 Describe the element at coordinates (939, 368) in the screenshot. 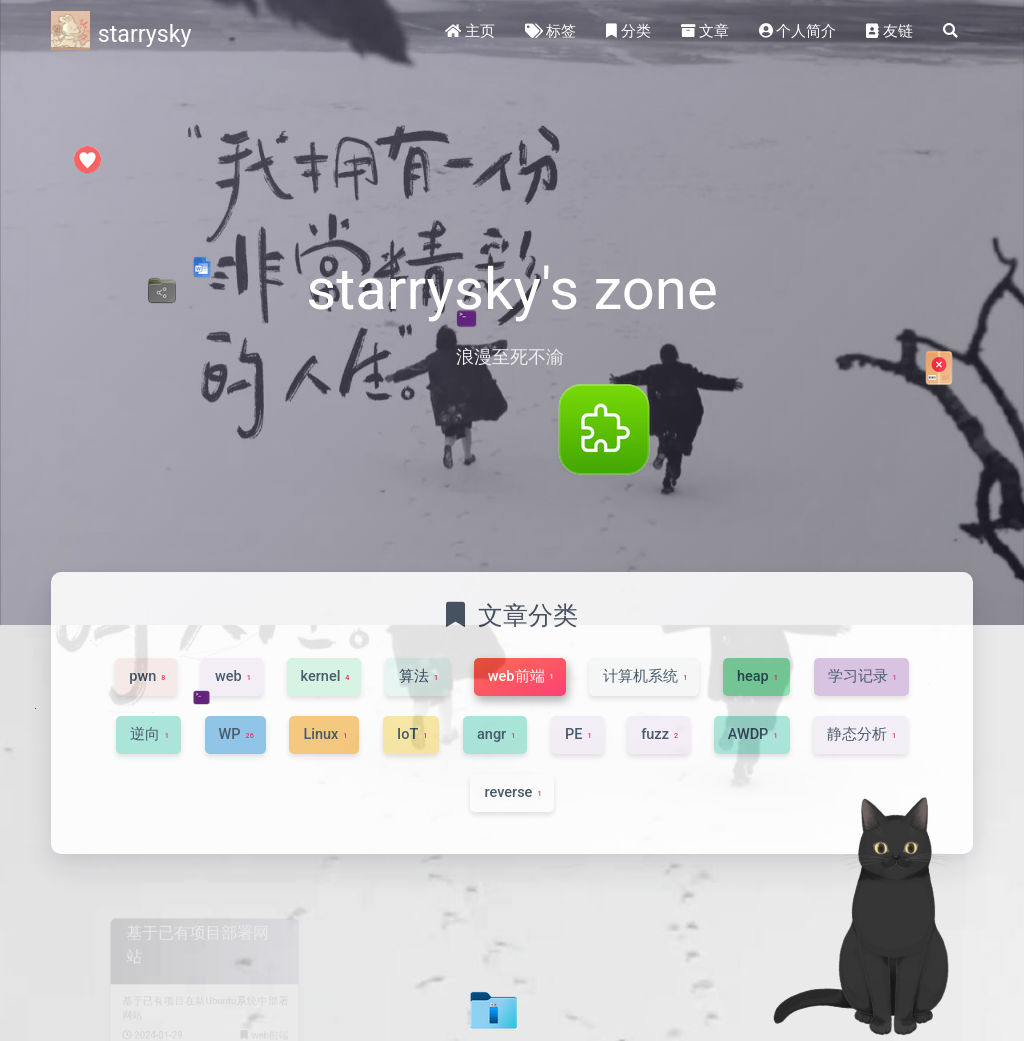

I see `indicates a package scheduled for removal` at that location.